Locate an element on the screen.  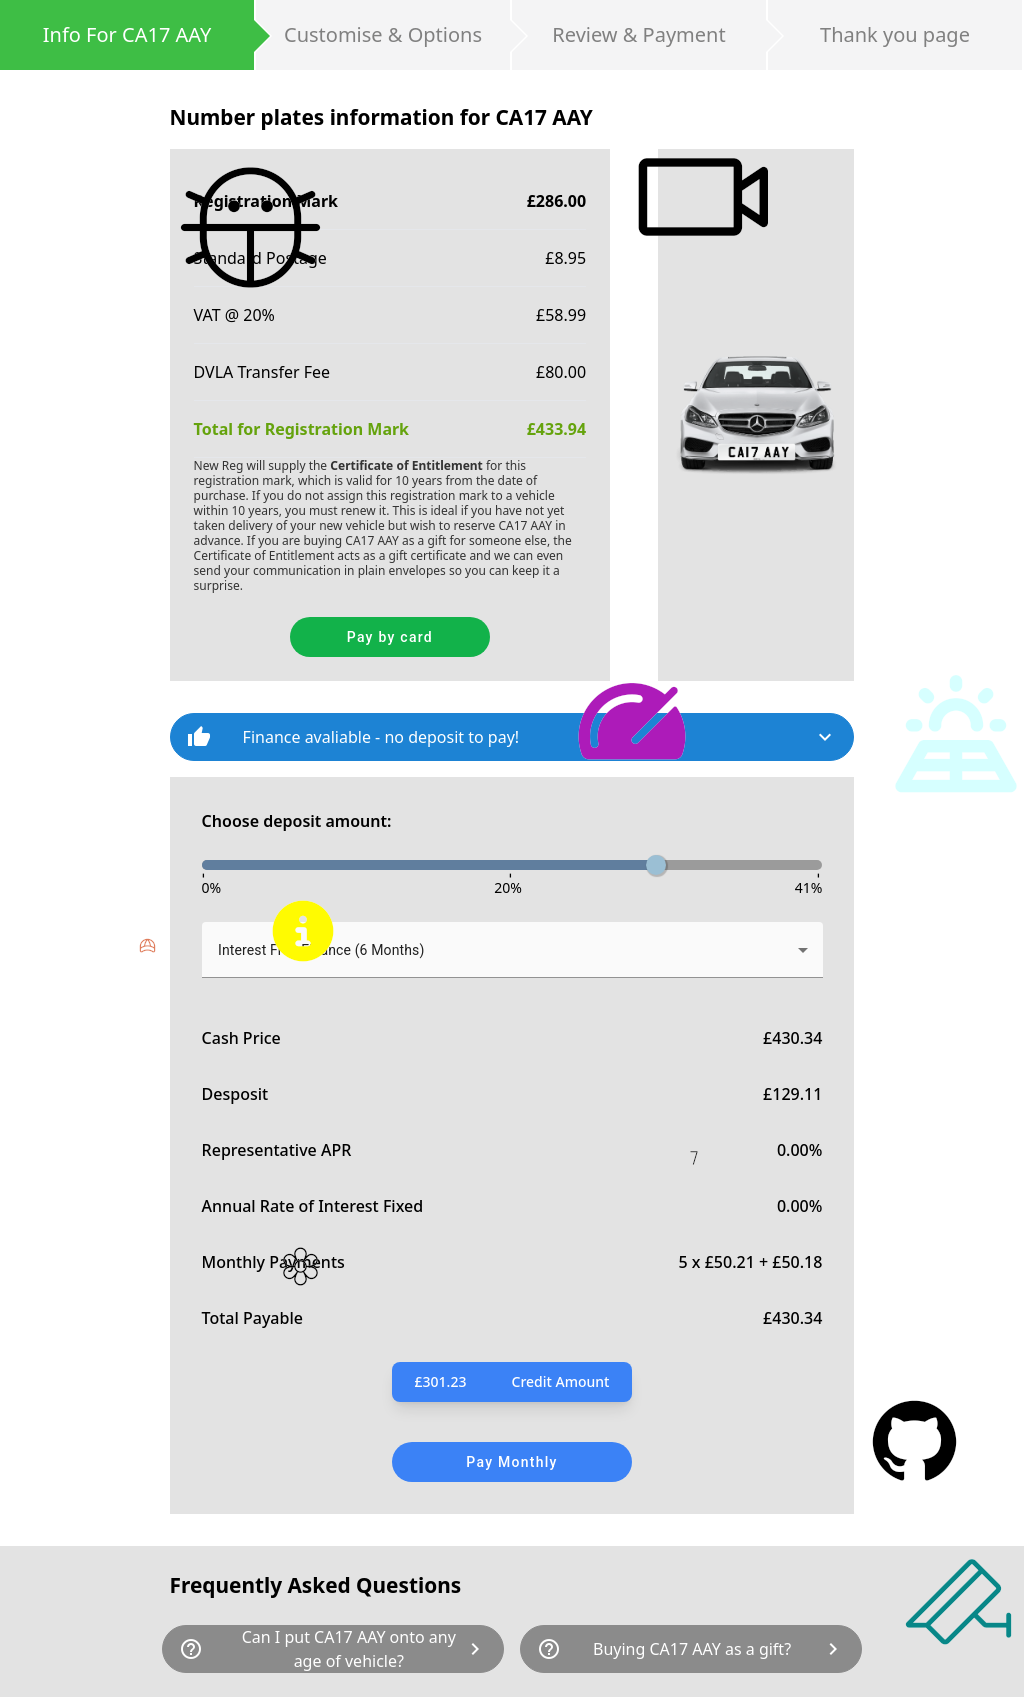
indicates the number seven in a list or sequence is located at coordinates (694, 1158).